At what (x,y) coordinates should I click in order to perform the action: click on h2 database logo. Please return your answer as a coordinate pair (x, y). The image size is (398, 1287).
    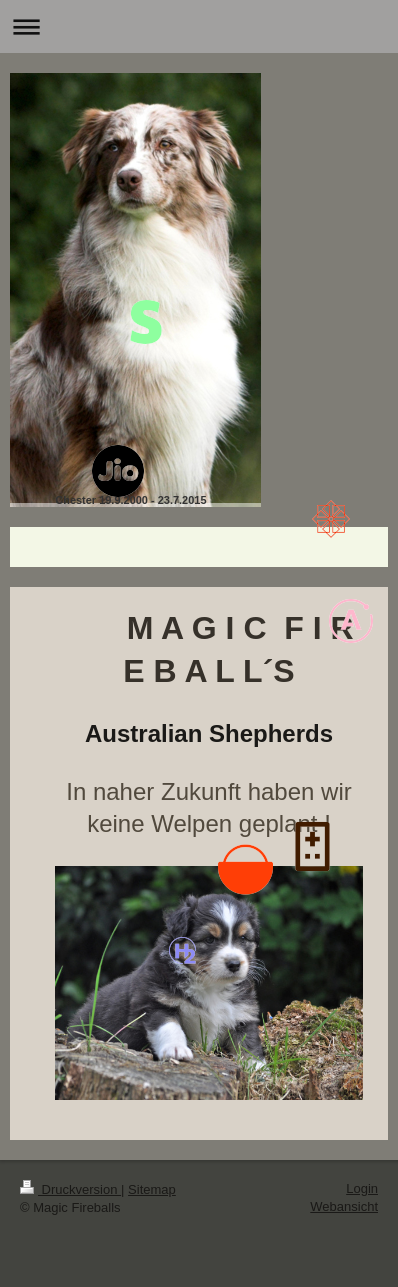
    Looking at the image, I should click on (182, 950).